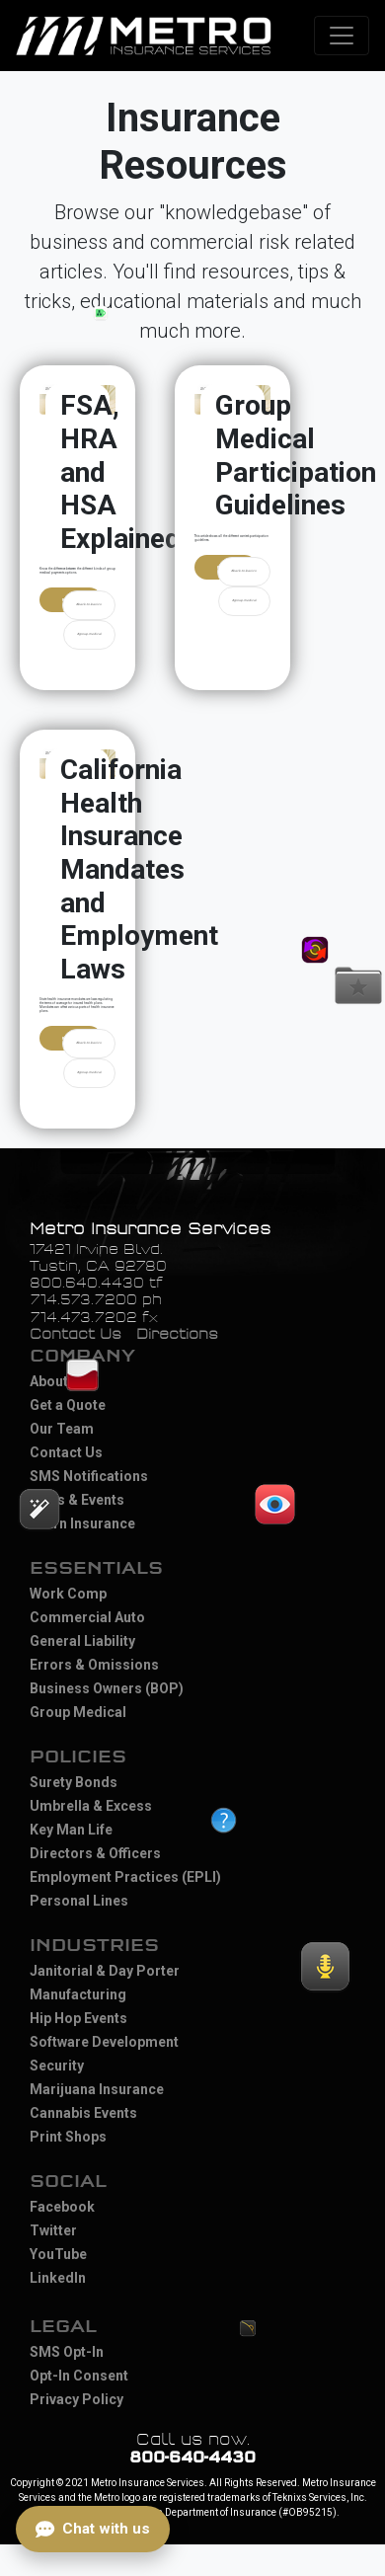 This screenshot has width=385, height=2576. Describe the element at coordinates (82, 1374) in the screenshot. I see `open wine application for running windows programs` at that location.